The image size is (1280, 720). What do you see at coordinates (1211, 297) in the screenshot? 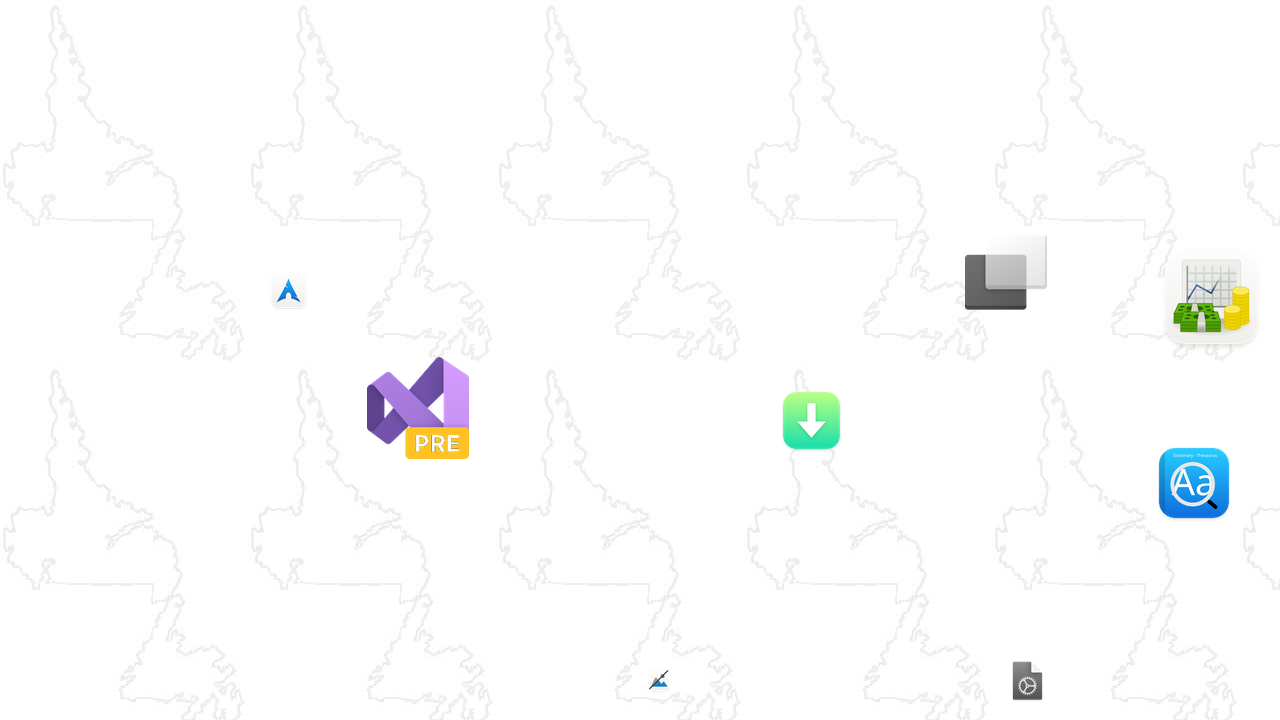
I see `open gnucash personal finance application` at bounding box center [1211, 297].